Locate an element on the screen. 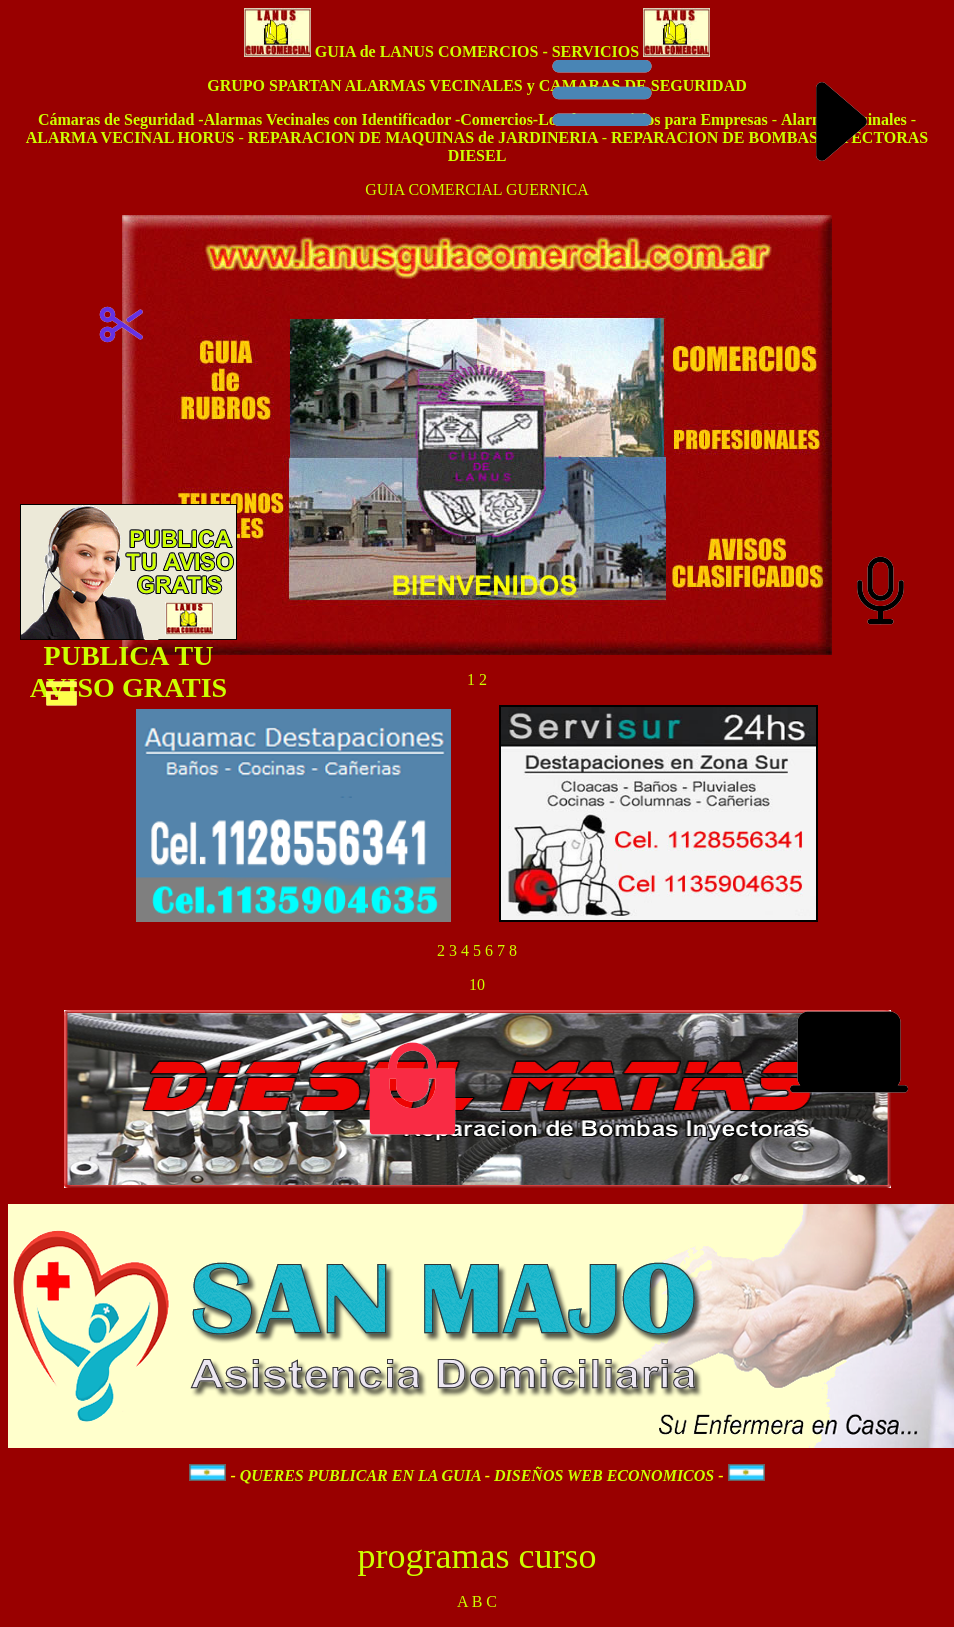 The width and height of the screenshot is (954, 1627). switch to desktop view is located at coordinates (849, 1052).